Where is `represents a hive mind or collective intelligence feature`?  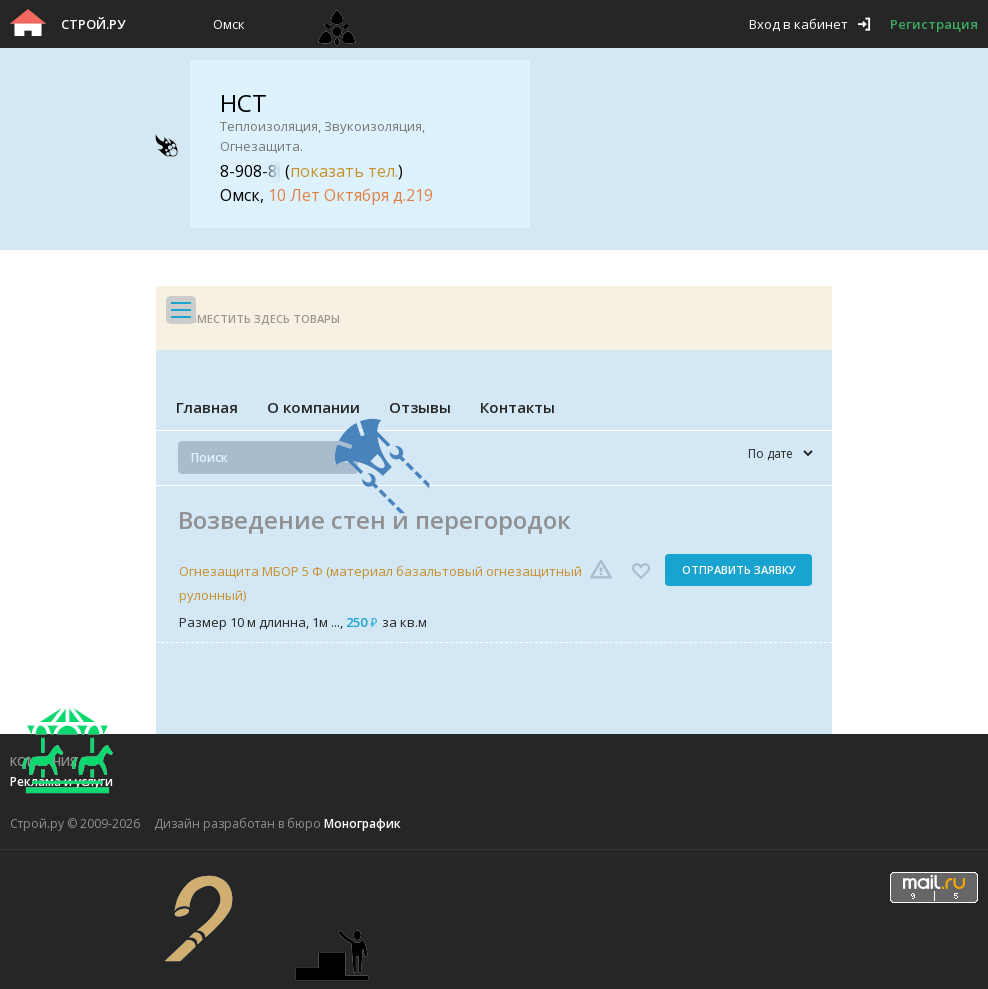
represents a hive mind or collective intelligence feature is located at coordinates (337, 28).